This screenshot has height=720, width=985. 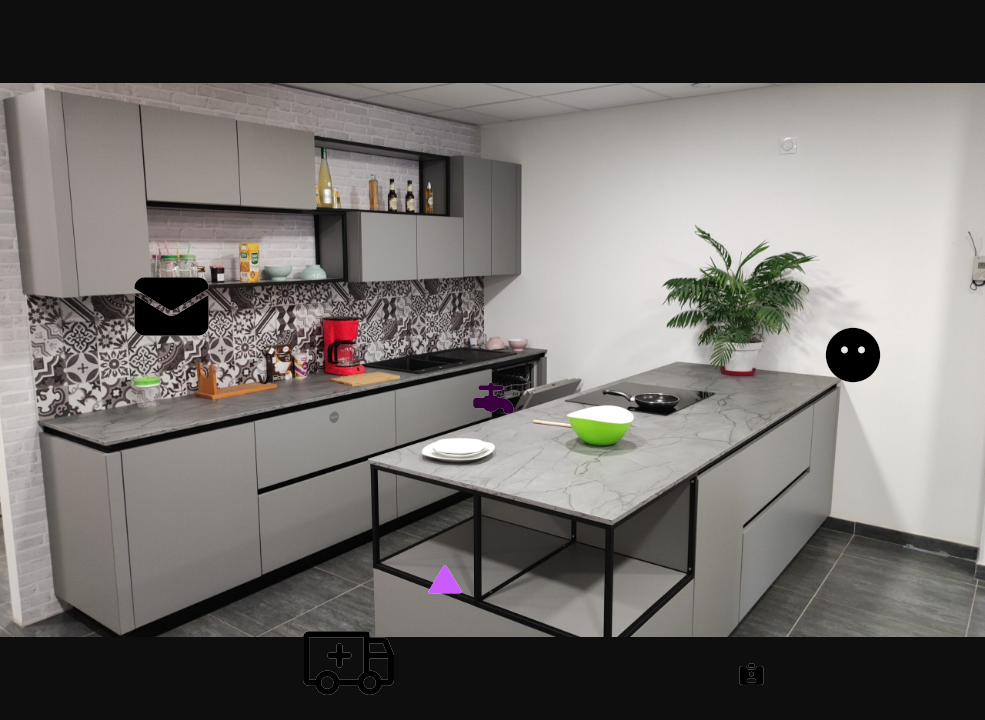 I want to click on access emergency medical services, so click(x=345, y=658).